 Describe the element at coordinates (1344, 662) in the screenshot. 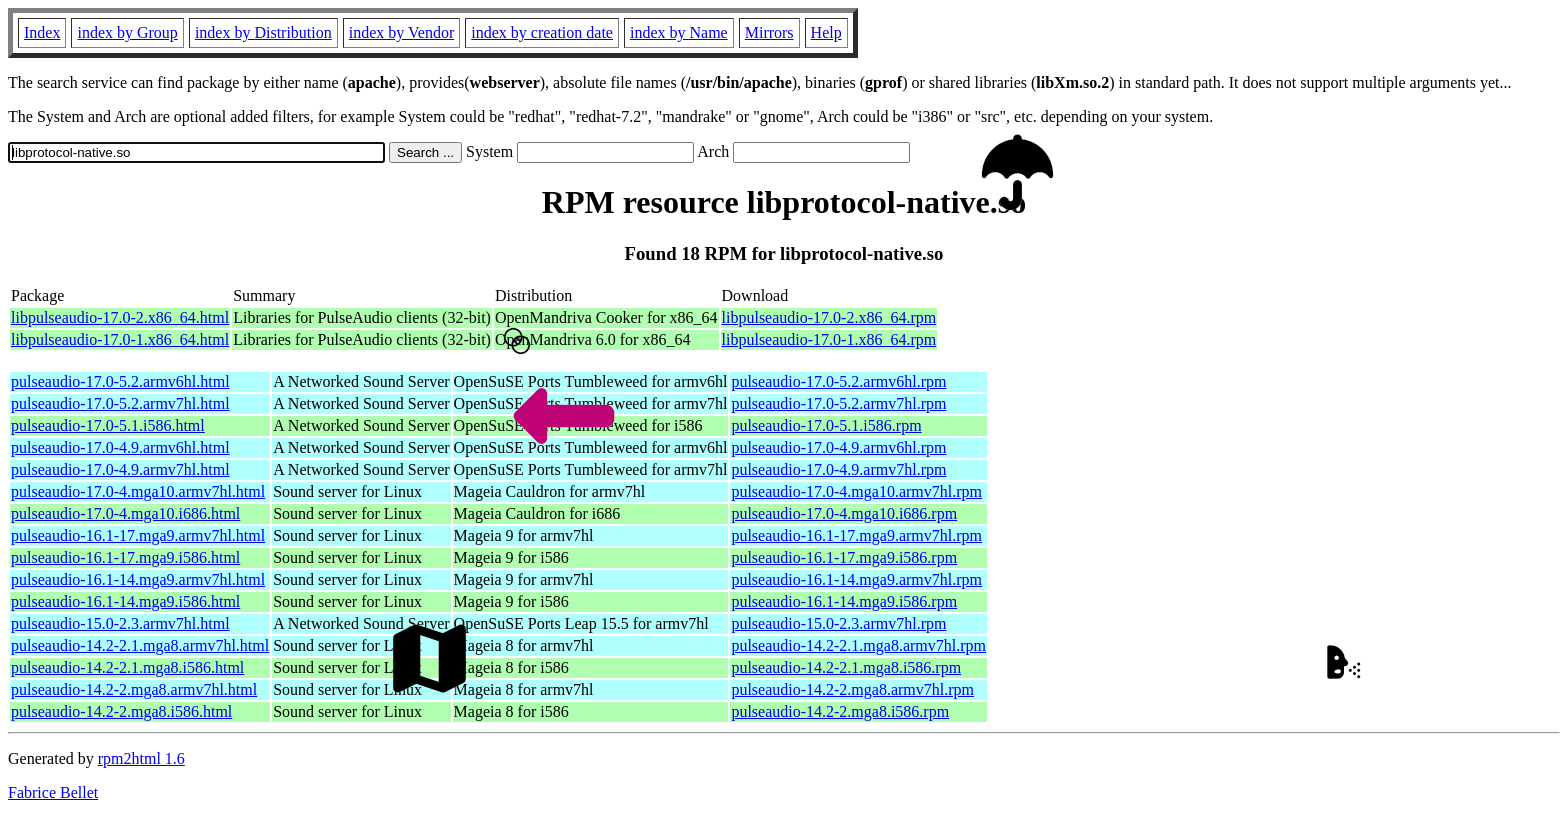

I see `report respiratory symptoms` at that location.